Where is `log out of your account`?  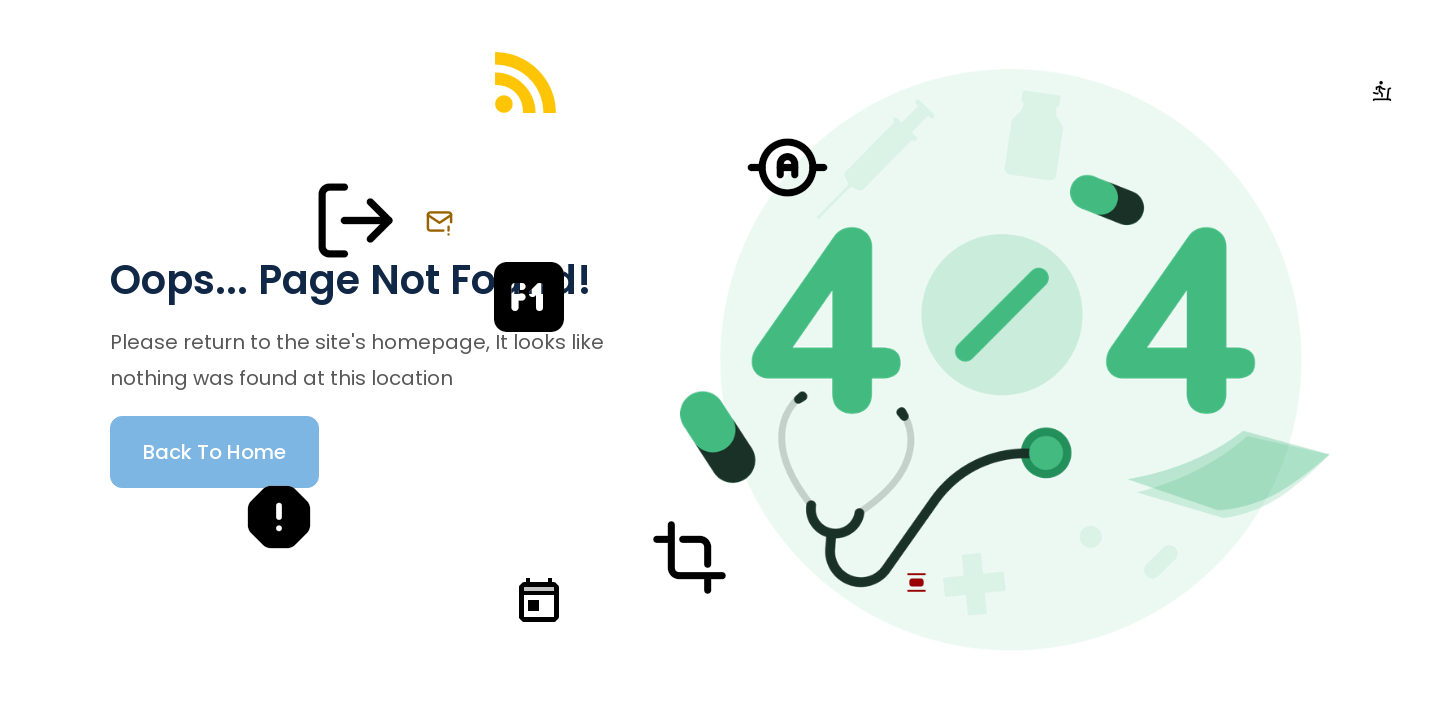 log out of your account is located at coordinates (355, 220).